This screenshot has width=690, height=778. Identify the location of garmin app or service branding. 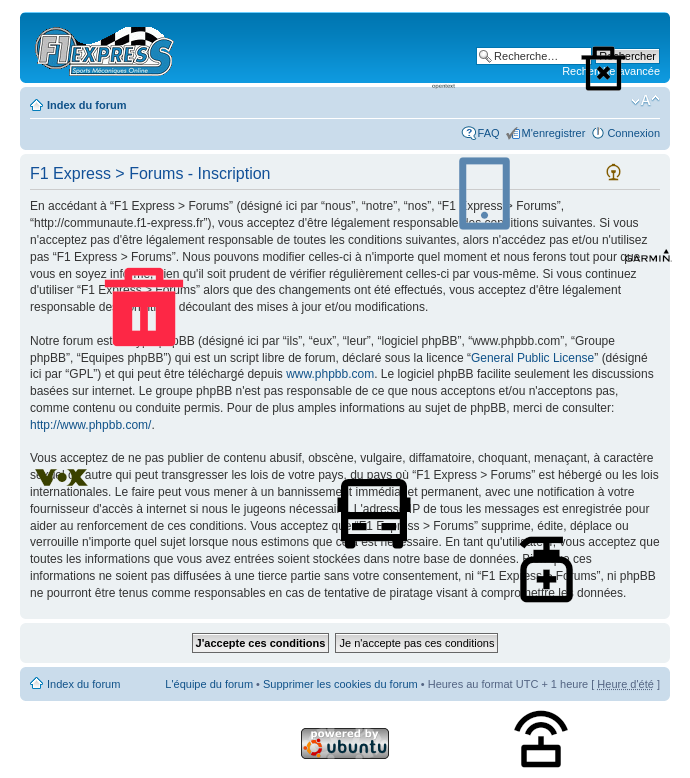
(648, 255).